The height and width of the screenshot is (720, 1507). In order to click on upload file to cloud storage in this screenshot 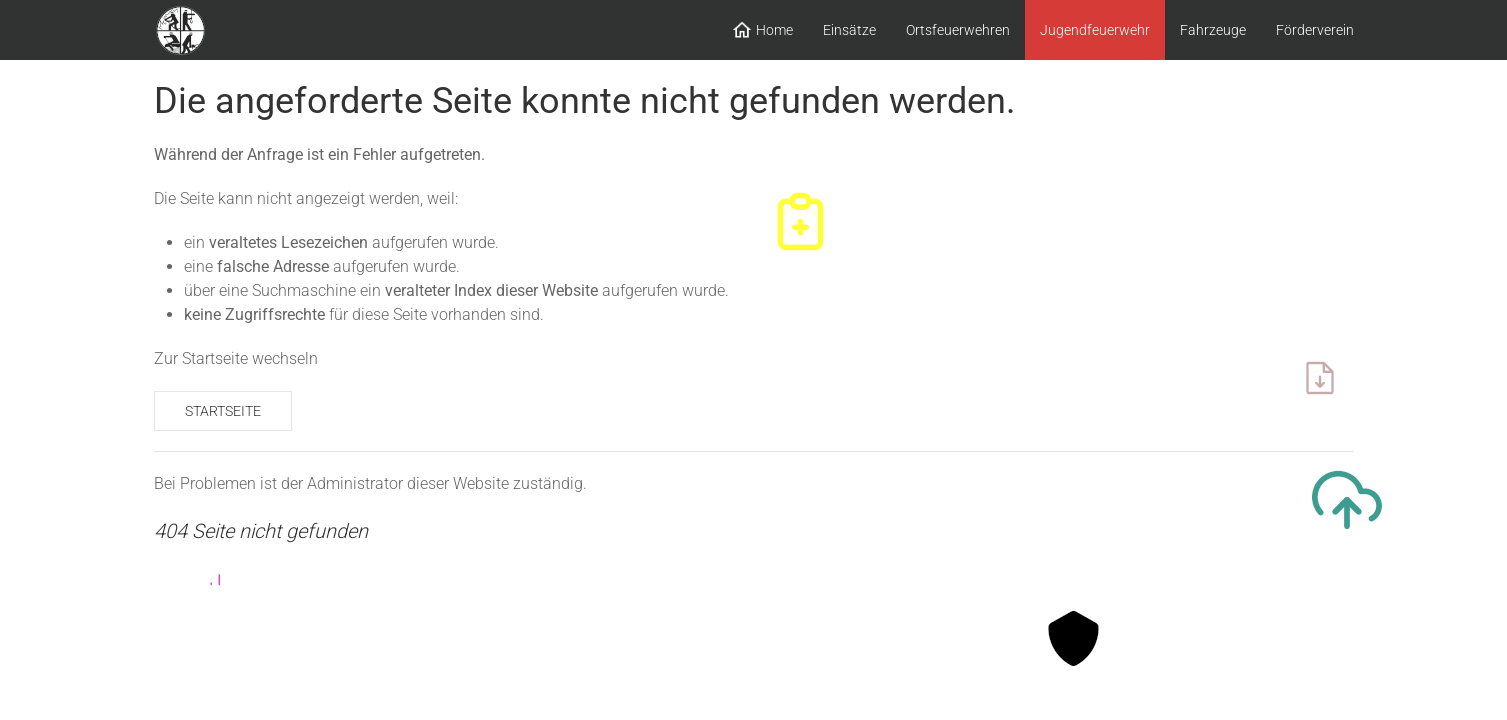, I will do `click(1347, 500)`.